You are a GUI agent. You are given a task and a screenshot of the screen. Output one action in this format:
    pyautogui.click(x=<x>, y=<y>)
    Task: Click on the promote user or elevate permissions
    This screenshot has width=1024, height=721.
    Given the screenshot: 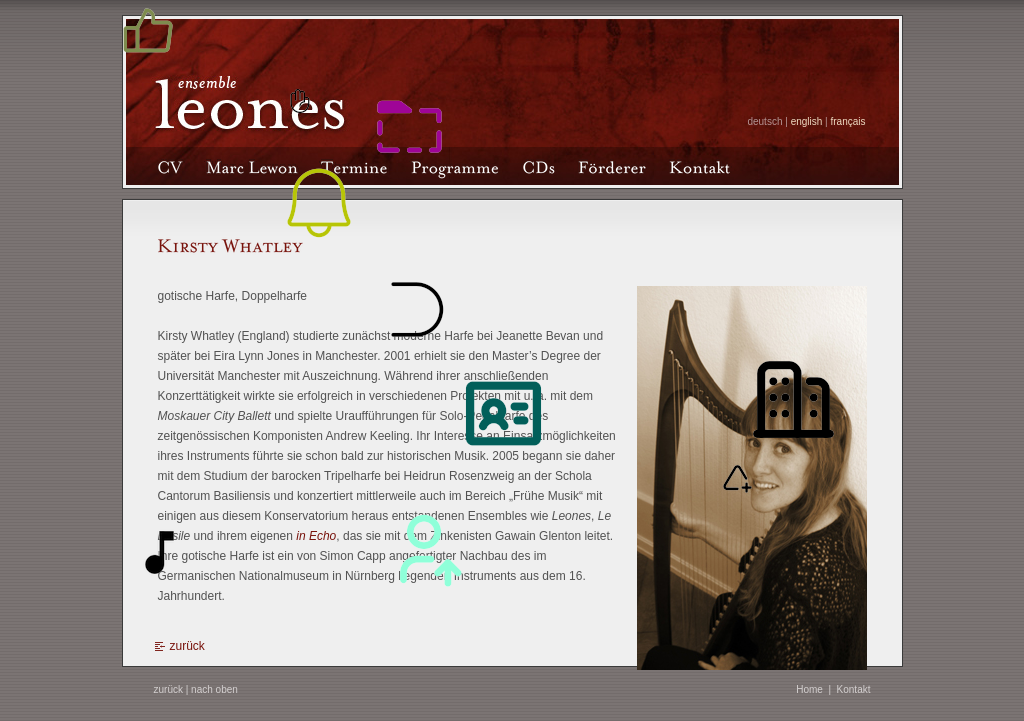 What is the action you would take?
    pyautogui.click(x=424, y=549)
    